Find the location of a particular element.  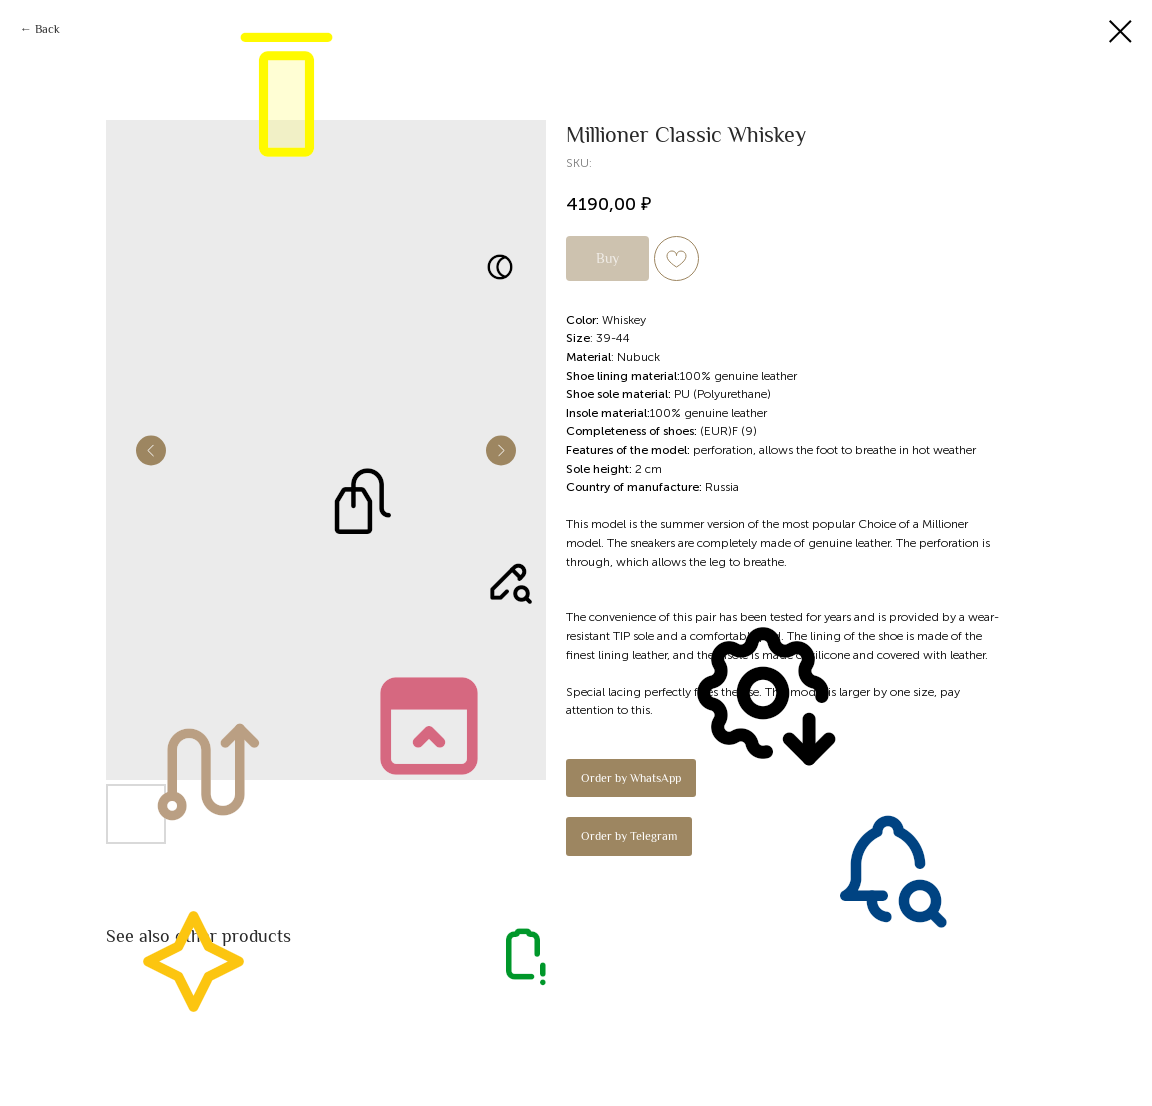

collapse the navigation bar is located at coordinates (429, 726).